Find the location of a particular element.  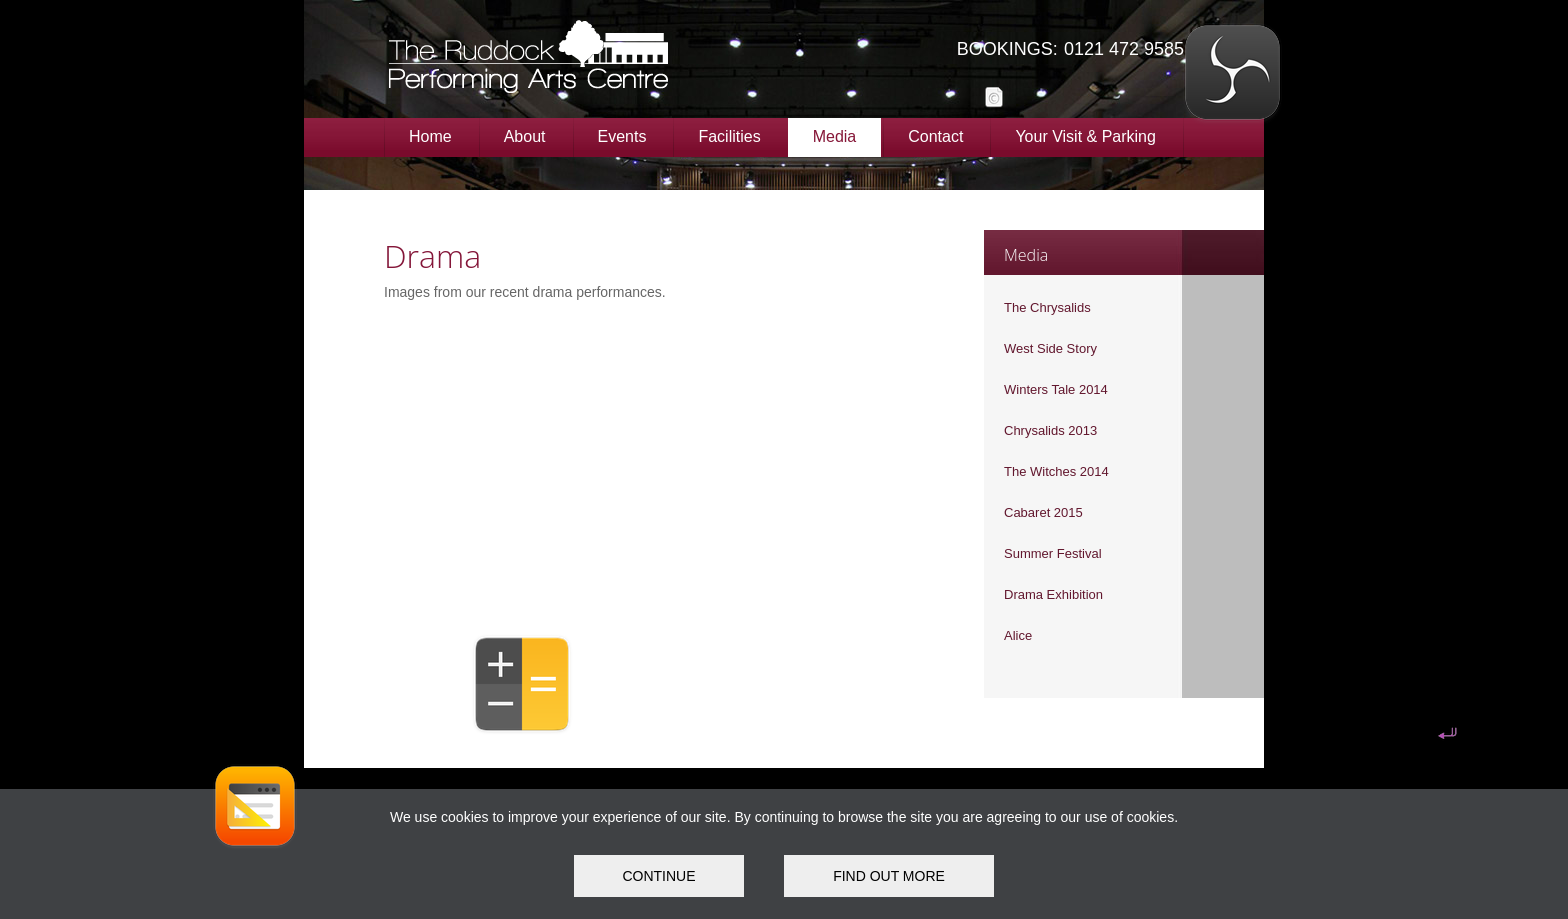

open OBS Studio for screen recording and streaming is located at coordinates (1232, 72).